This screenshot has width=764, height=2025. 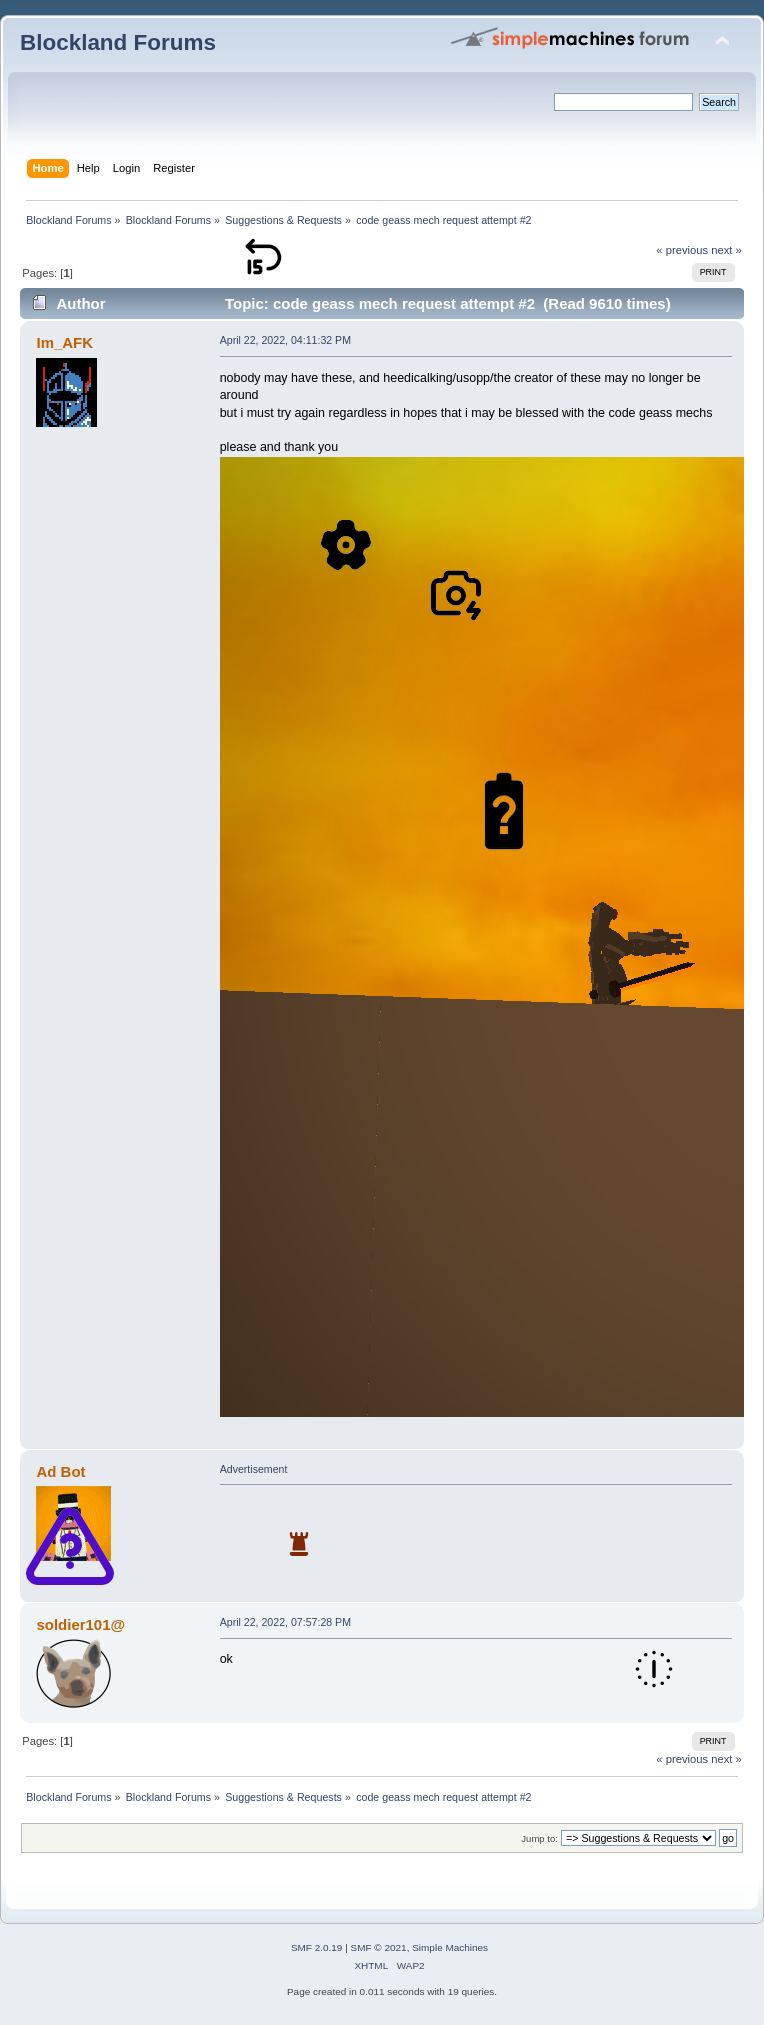 What do you see at coordinates (504, 811) in the screenshot?
I see `indicates battery status cannot be determined` at bounding box center [504, 811].